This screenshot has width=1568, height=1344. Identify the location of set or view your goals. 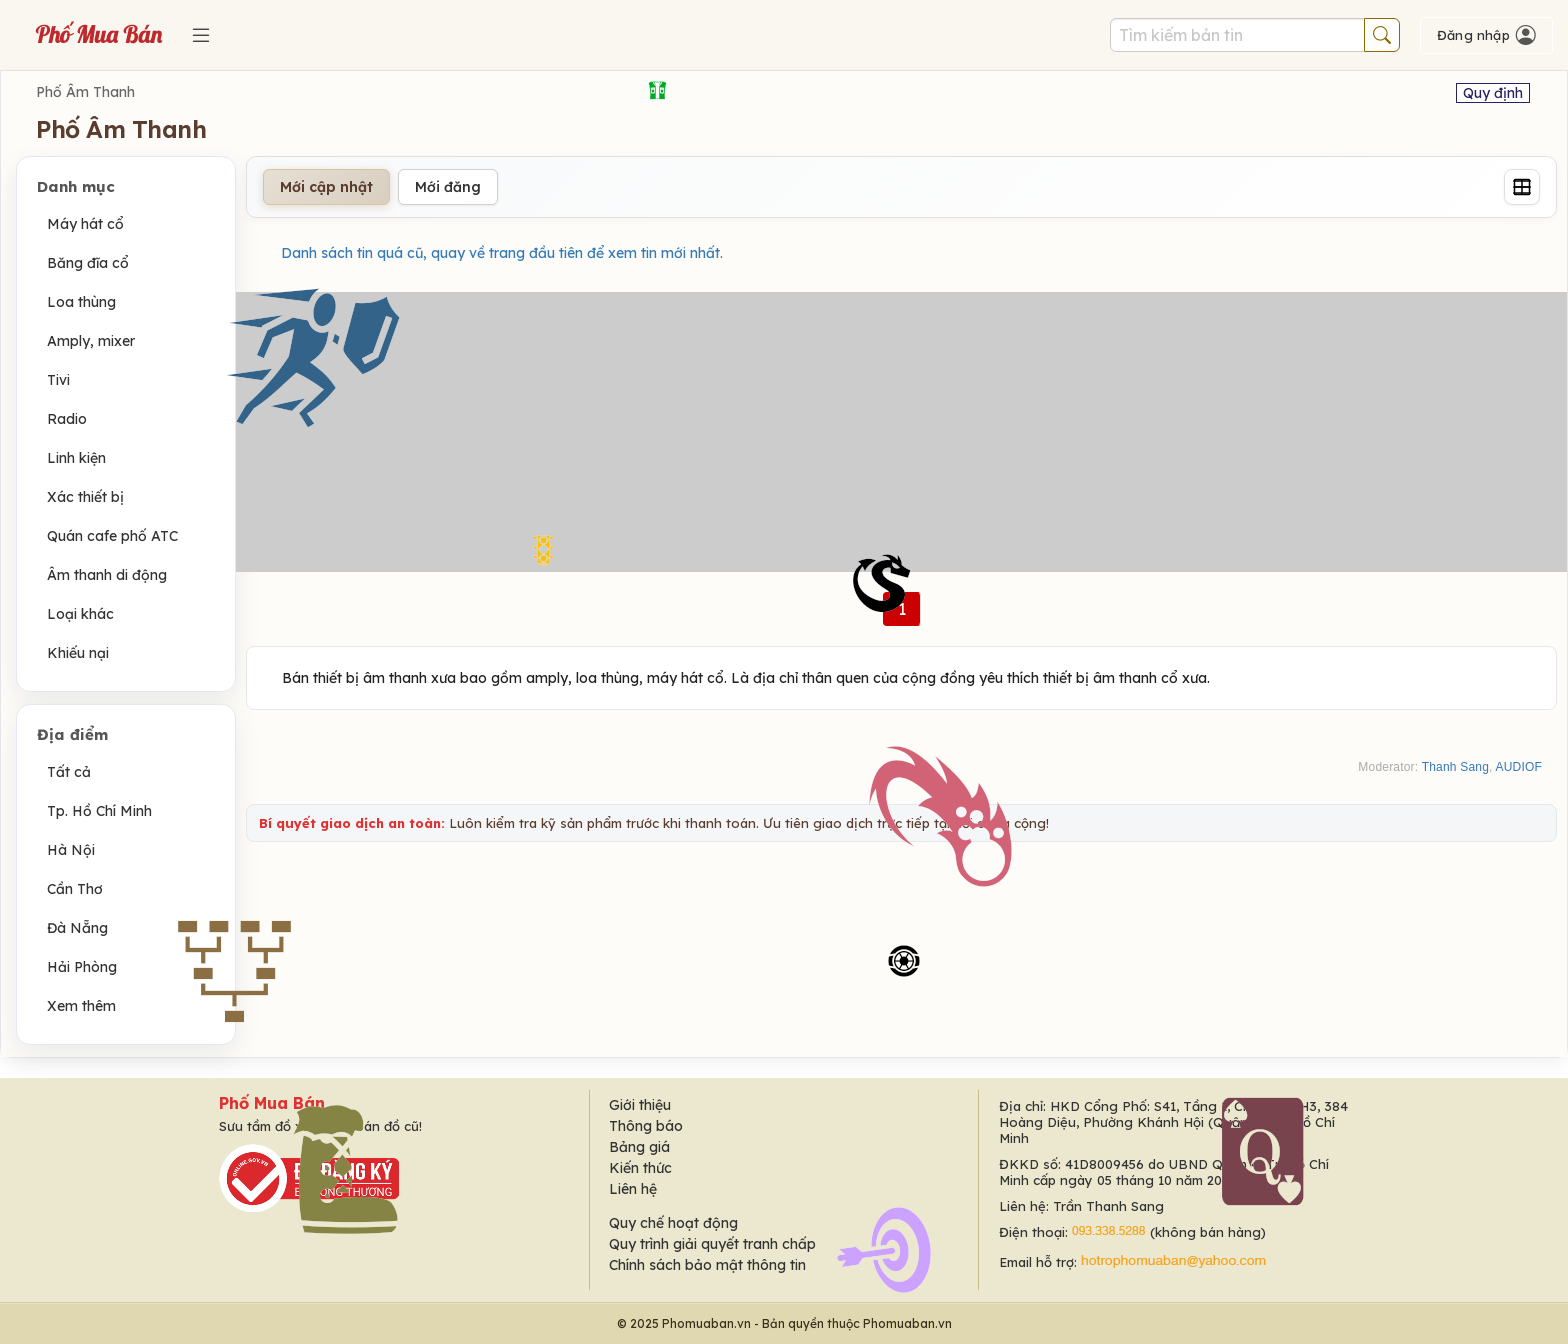
(884, 1250).